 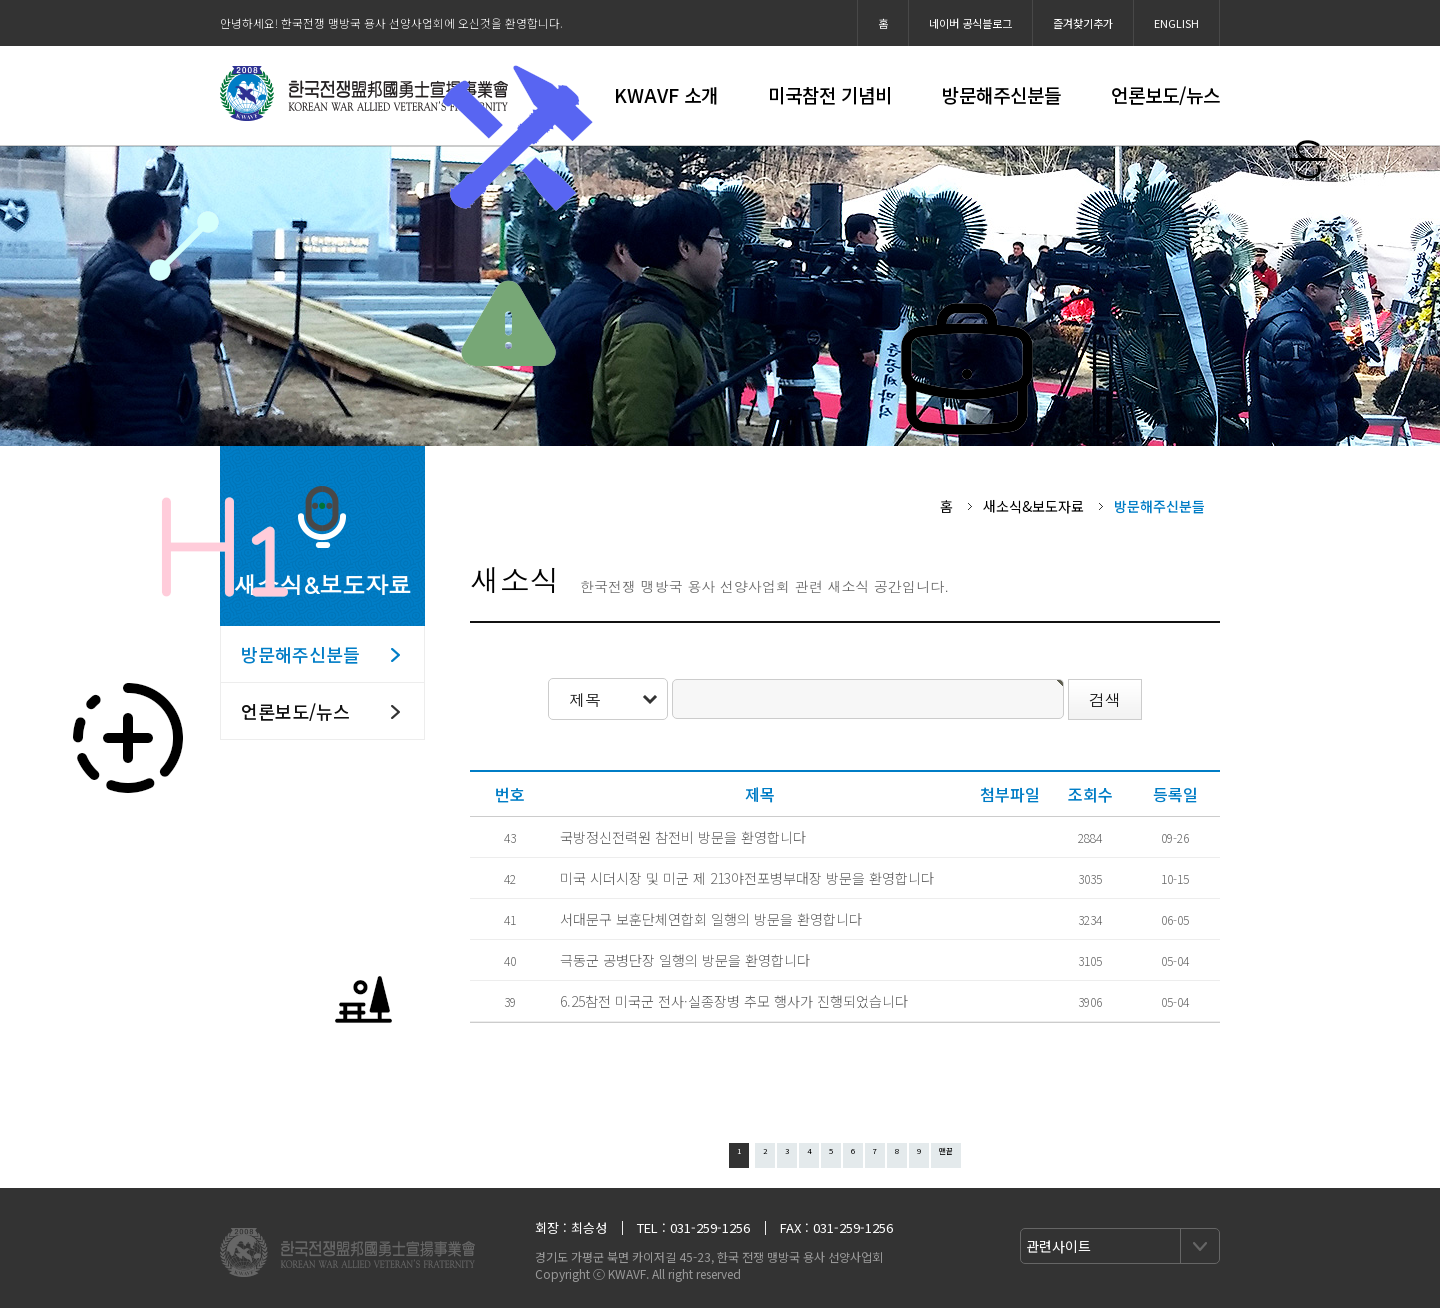 I want to click on apply strikethrough formatting to selected text, so click(x=1308, y=159).